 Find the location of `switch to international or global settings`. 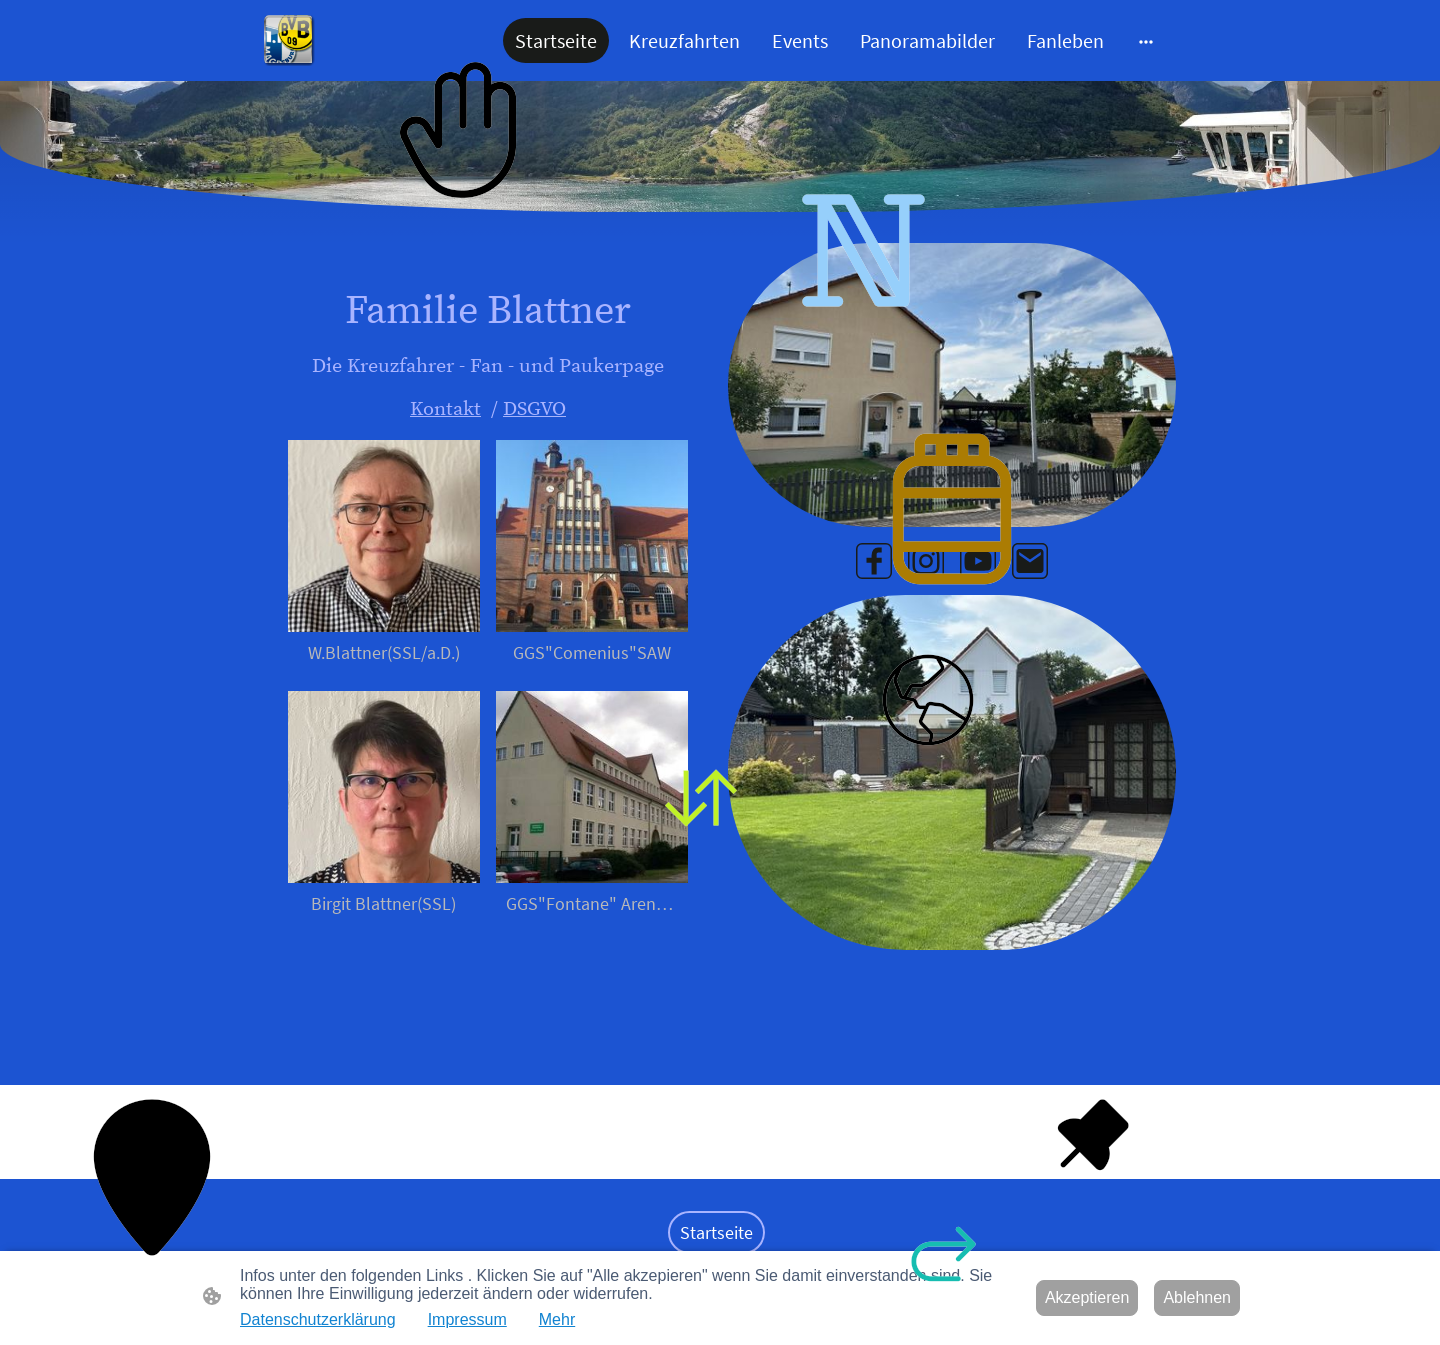

switch to international or global settings is located at coordinates (928, 700).